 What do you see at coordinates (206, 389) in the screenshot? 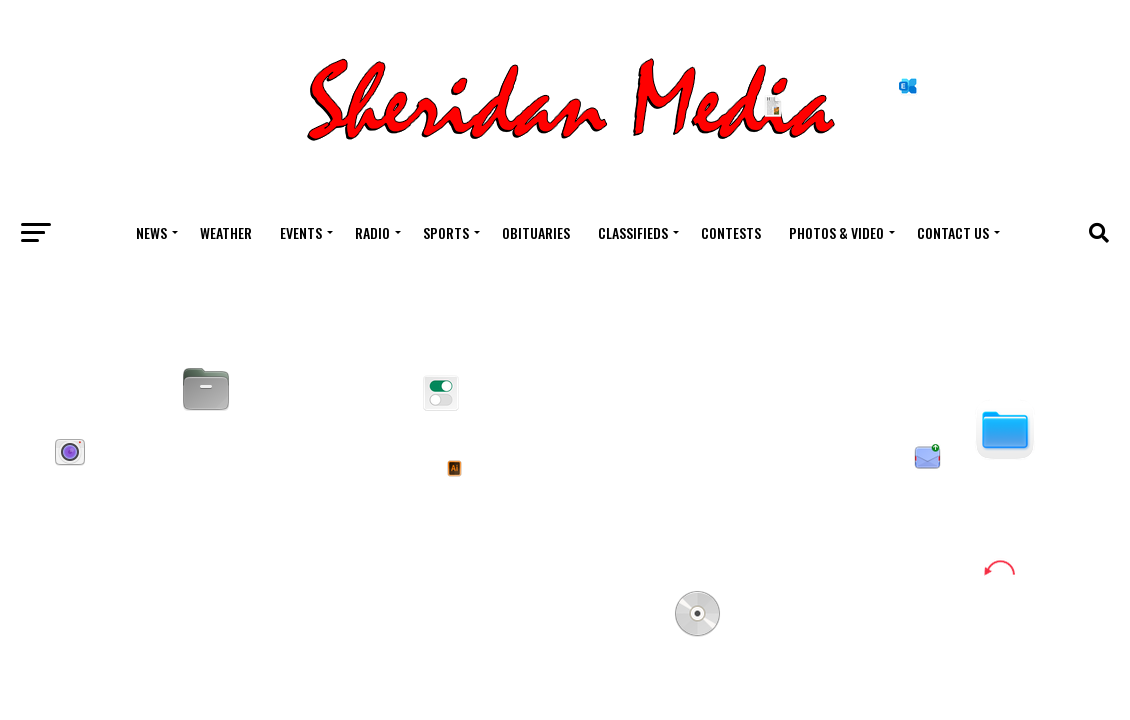
I see `open the file manager application` at bounding box center [206, 389].